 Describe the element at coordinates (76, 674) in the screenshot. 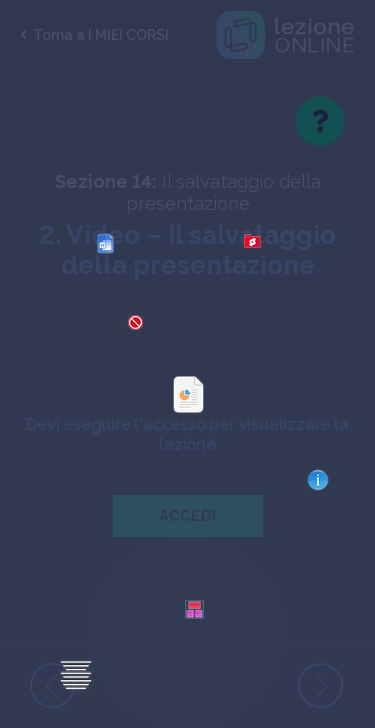

I see `center align text` at that location.